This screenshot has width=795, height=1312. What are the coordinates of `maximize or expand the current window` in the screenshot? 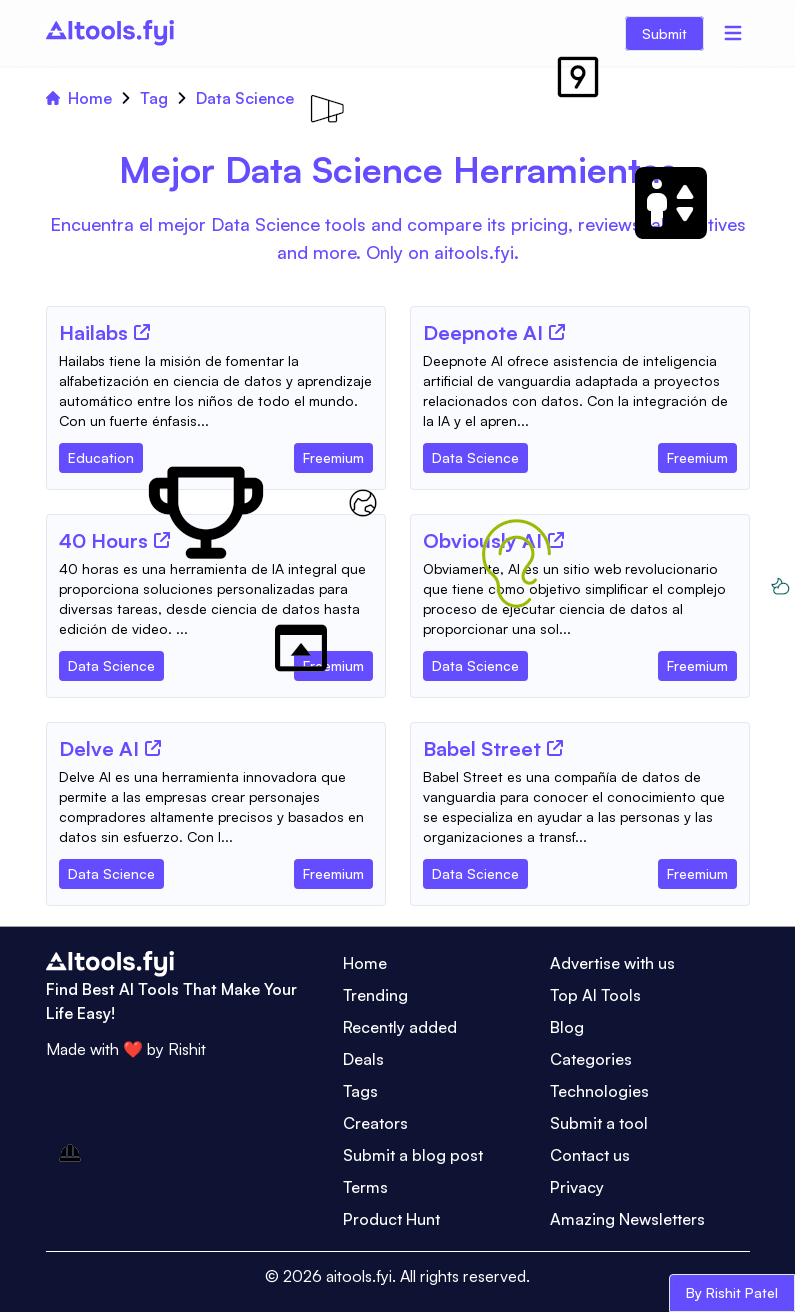 It's located at (301, 648).